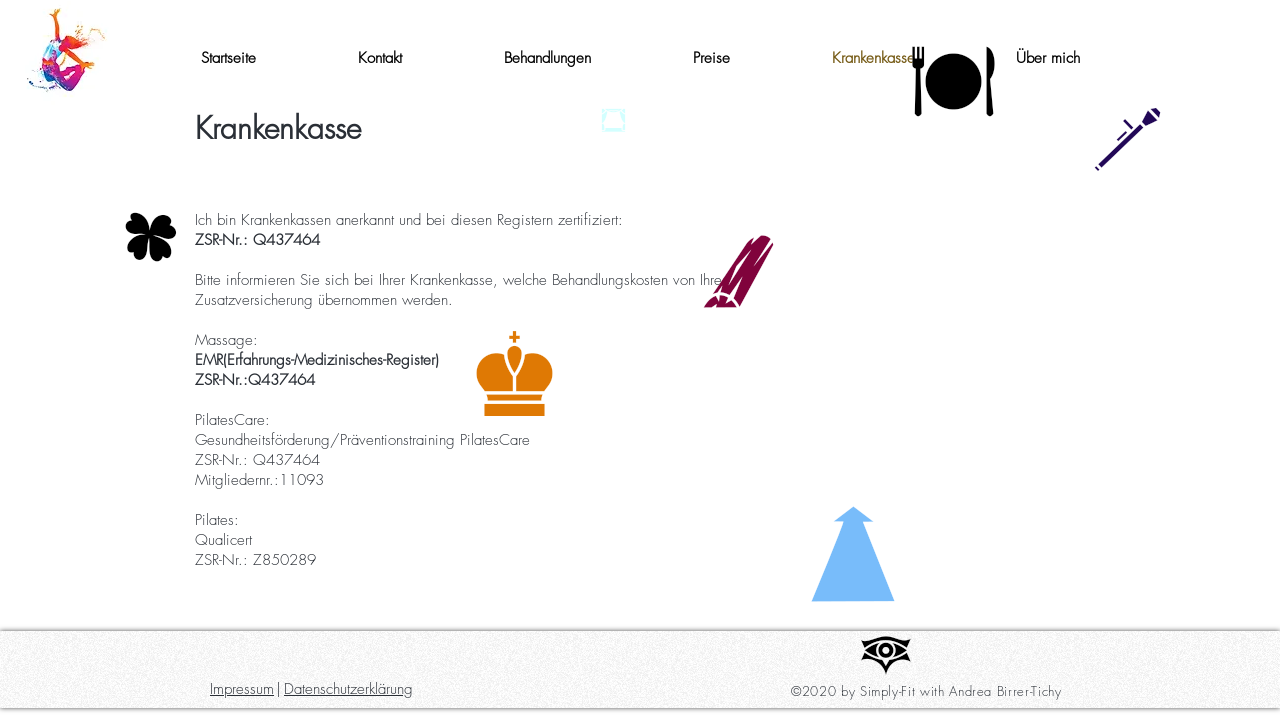  I want to click on indicates luck or bonus reward in a game, so click(151, 237).